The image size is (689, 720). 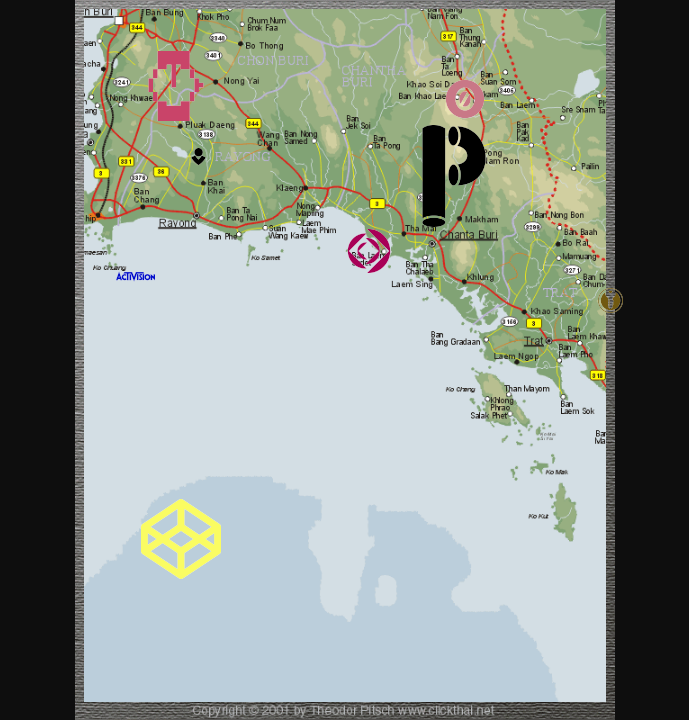 I want to click on activision company logo, so click(x=135, y=276).